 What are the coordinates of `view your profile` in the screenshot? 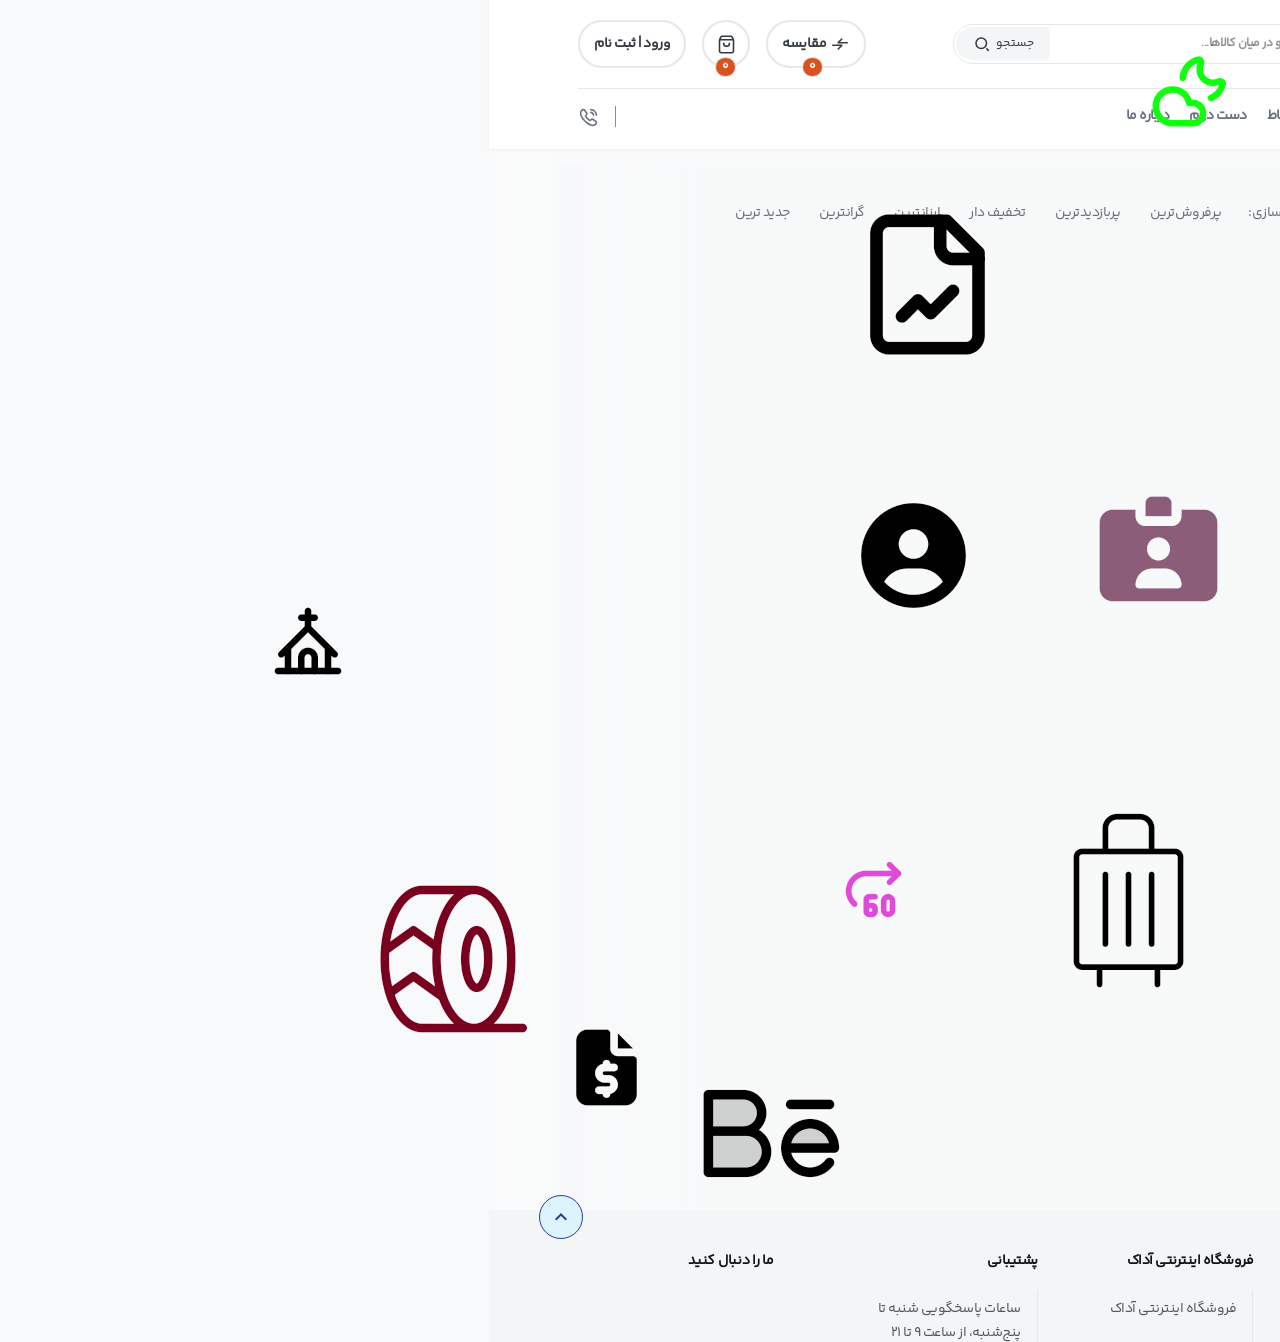 It's located at (913, 555).